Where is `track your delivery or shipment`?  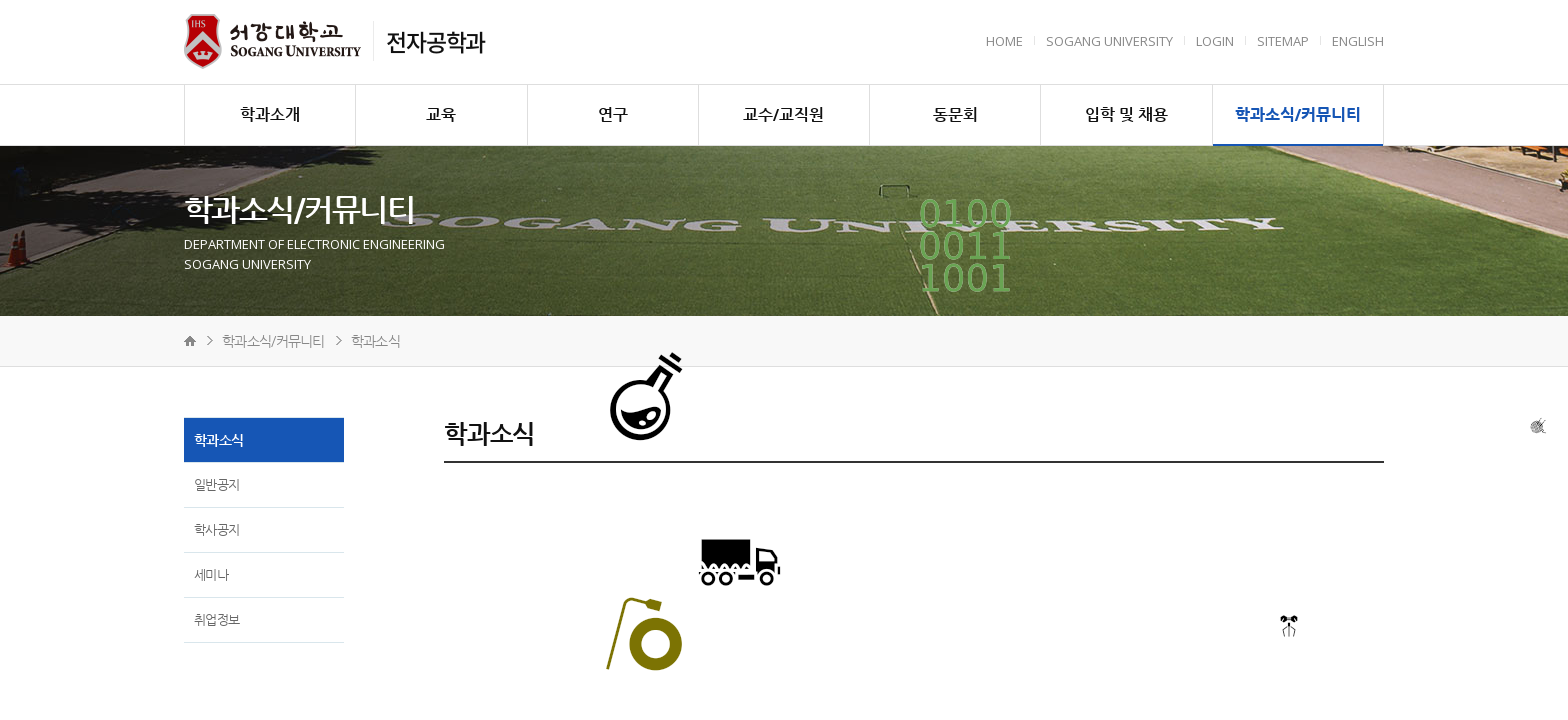
track your delivery or shipment is located at coordinates (739, 562).